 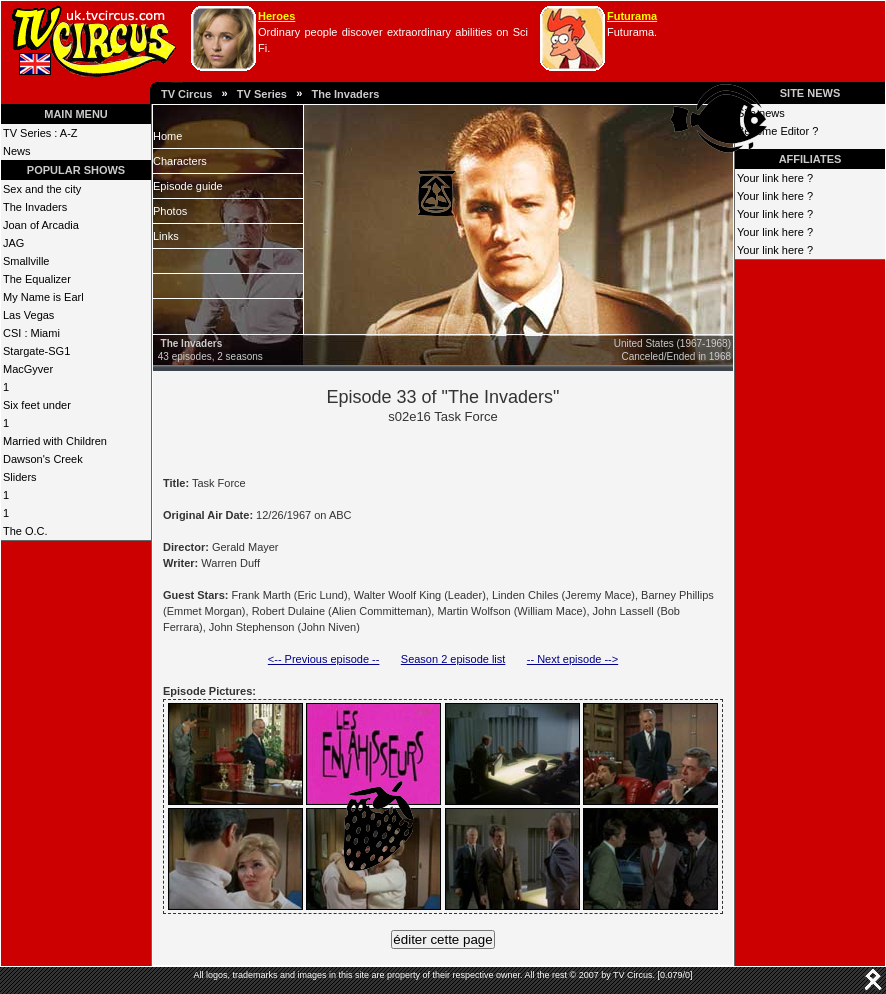 What do you see at coordinates (436, 193) in the screenshot?
I see `access gardening or farming supplies` at bounding box center [436, 193].